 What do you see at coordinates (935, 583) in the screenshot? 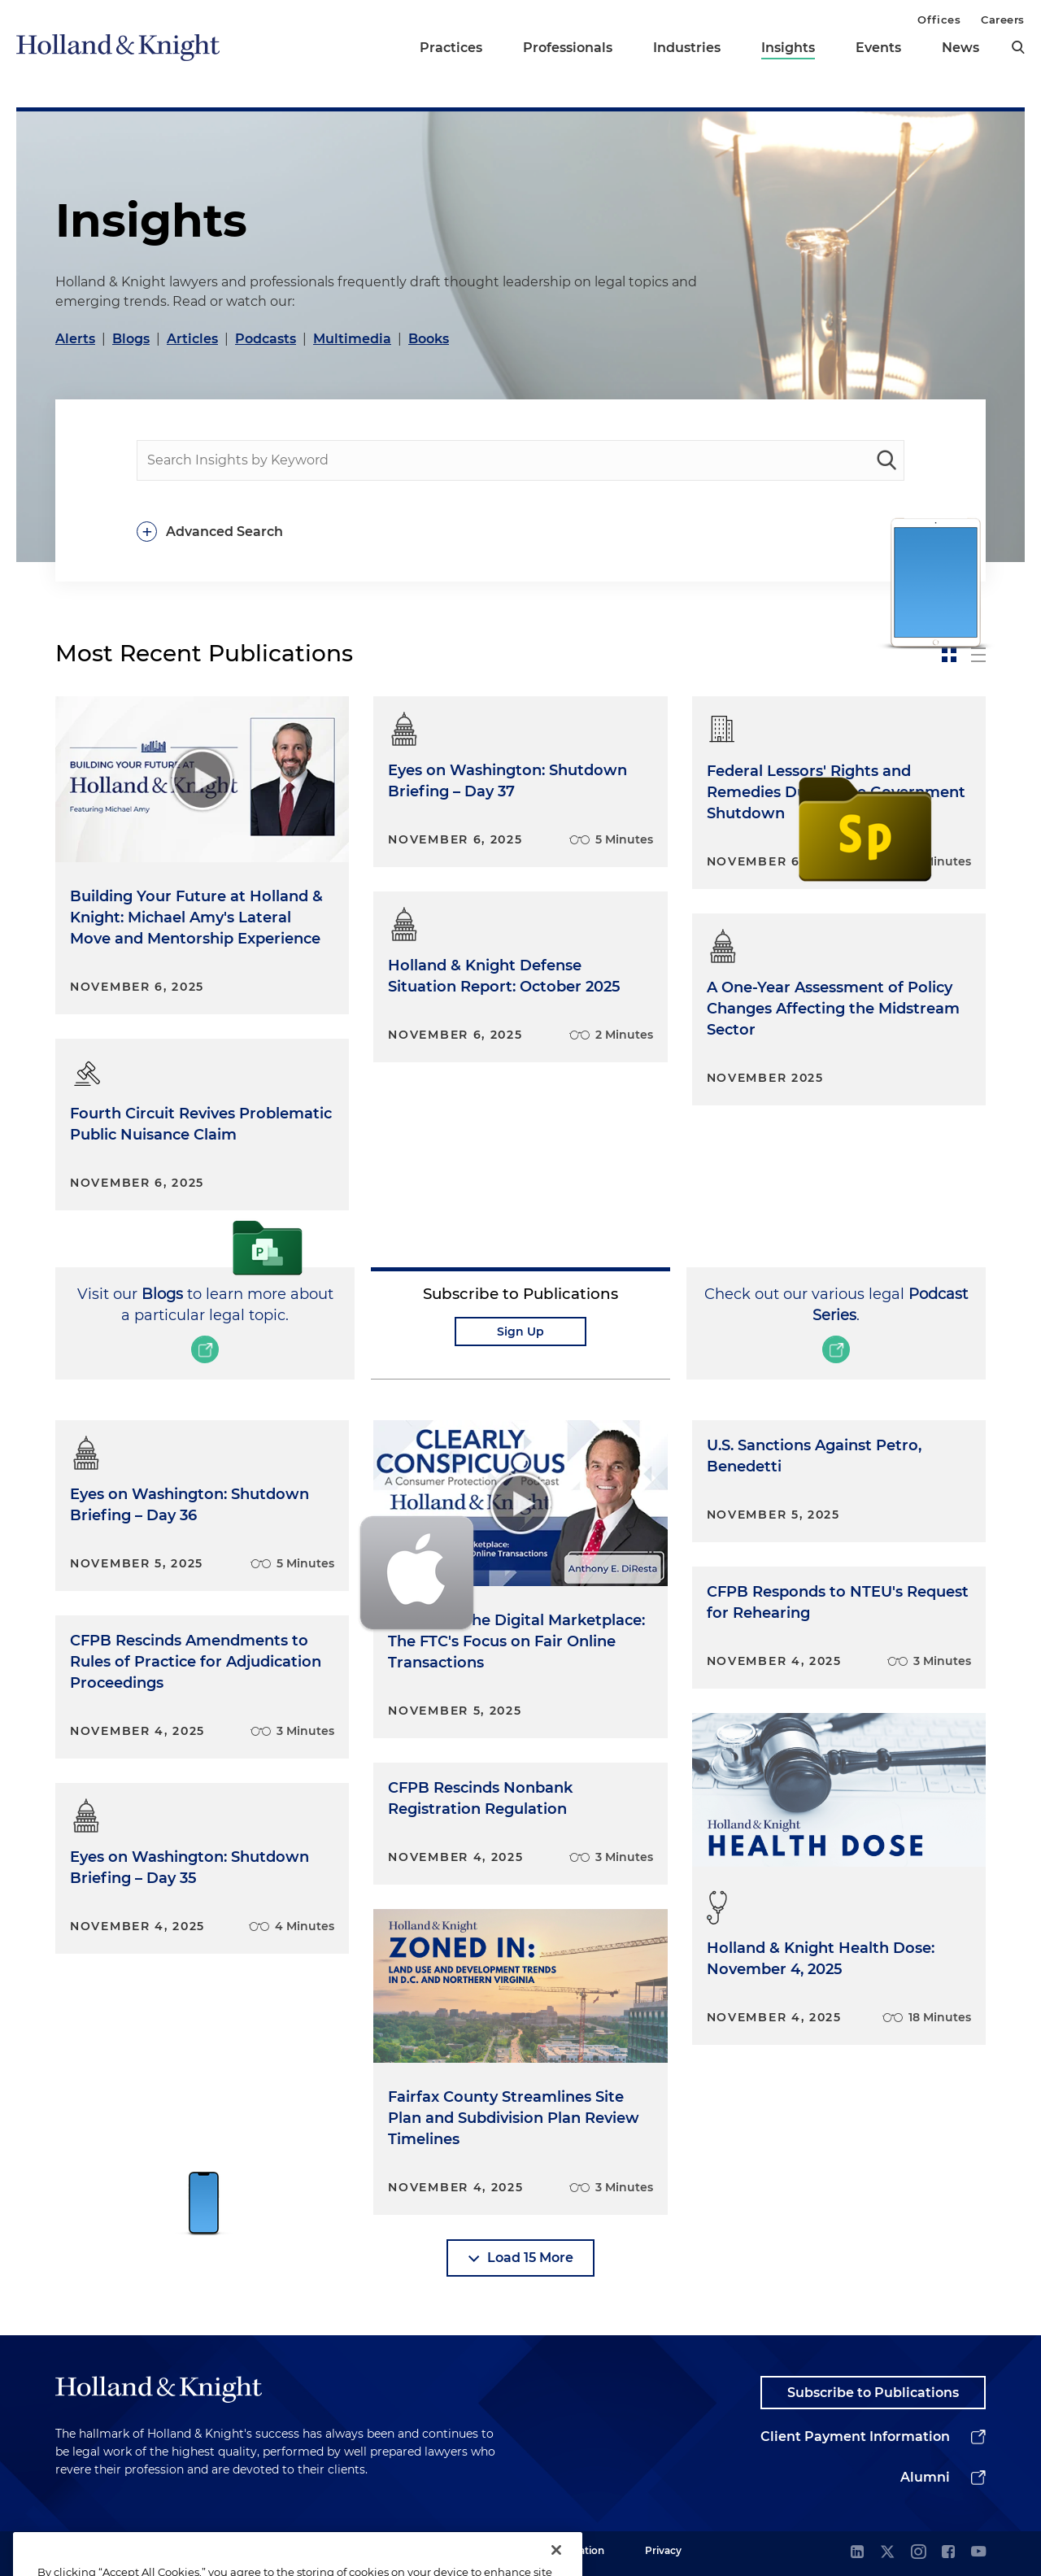
I see `iPad Air 3 with cellular connectivity` at bounding box center [935, 583].